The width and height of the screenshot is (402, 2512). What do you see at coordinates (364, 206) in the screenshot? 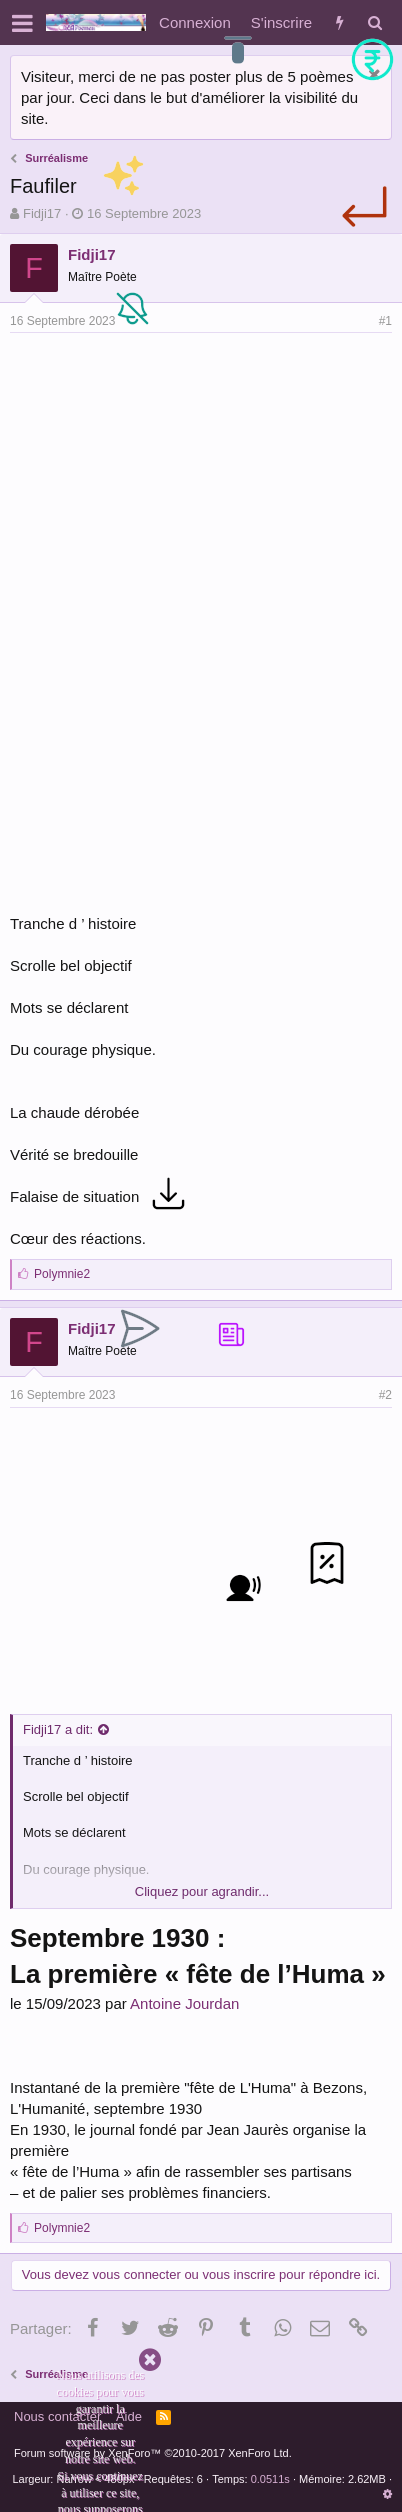
I see `return to previous line or entry` at bounding box center [364, 206].